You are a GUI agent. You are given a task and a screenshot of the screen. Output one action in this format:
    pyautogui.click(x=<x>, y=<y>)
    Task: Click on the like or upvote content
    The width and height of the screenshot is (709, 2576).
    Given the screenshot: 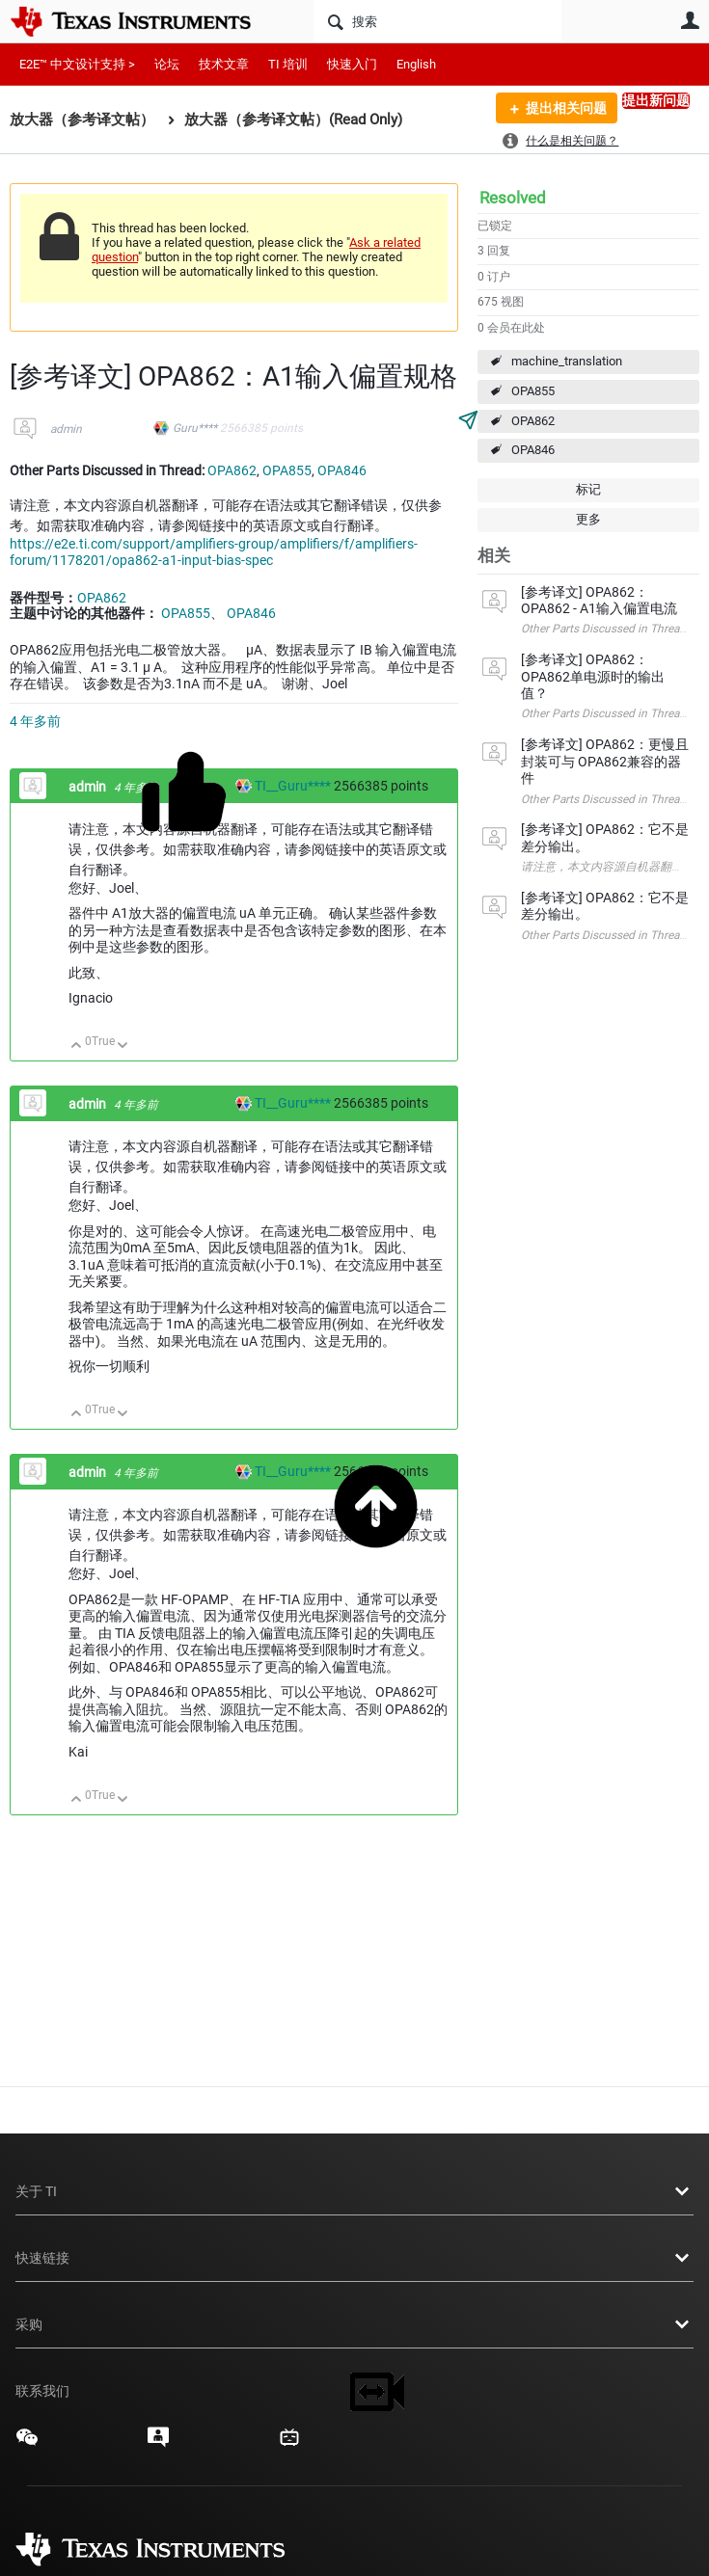 What is the action you would take?
    pyautogui.click(x=186, y=792)
    